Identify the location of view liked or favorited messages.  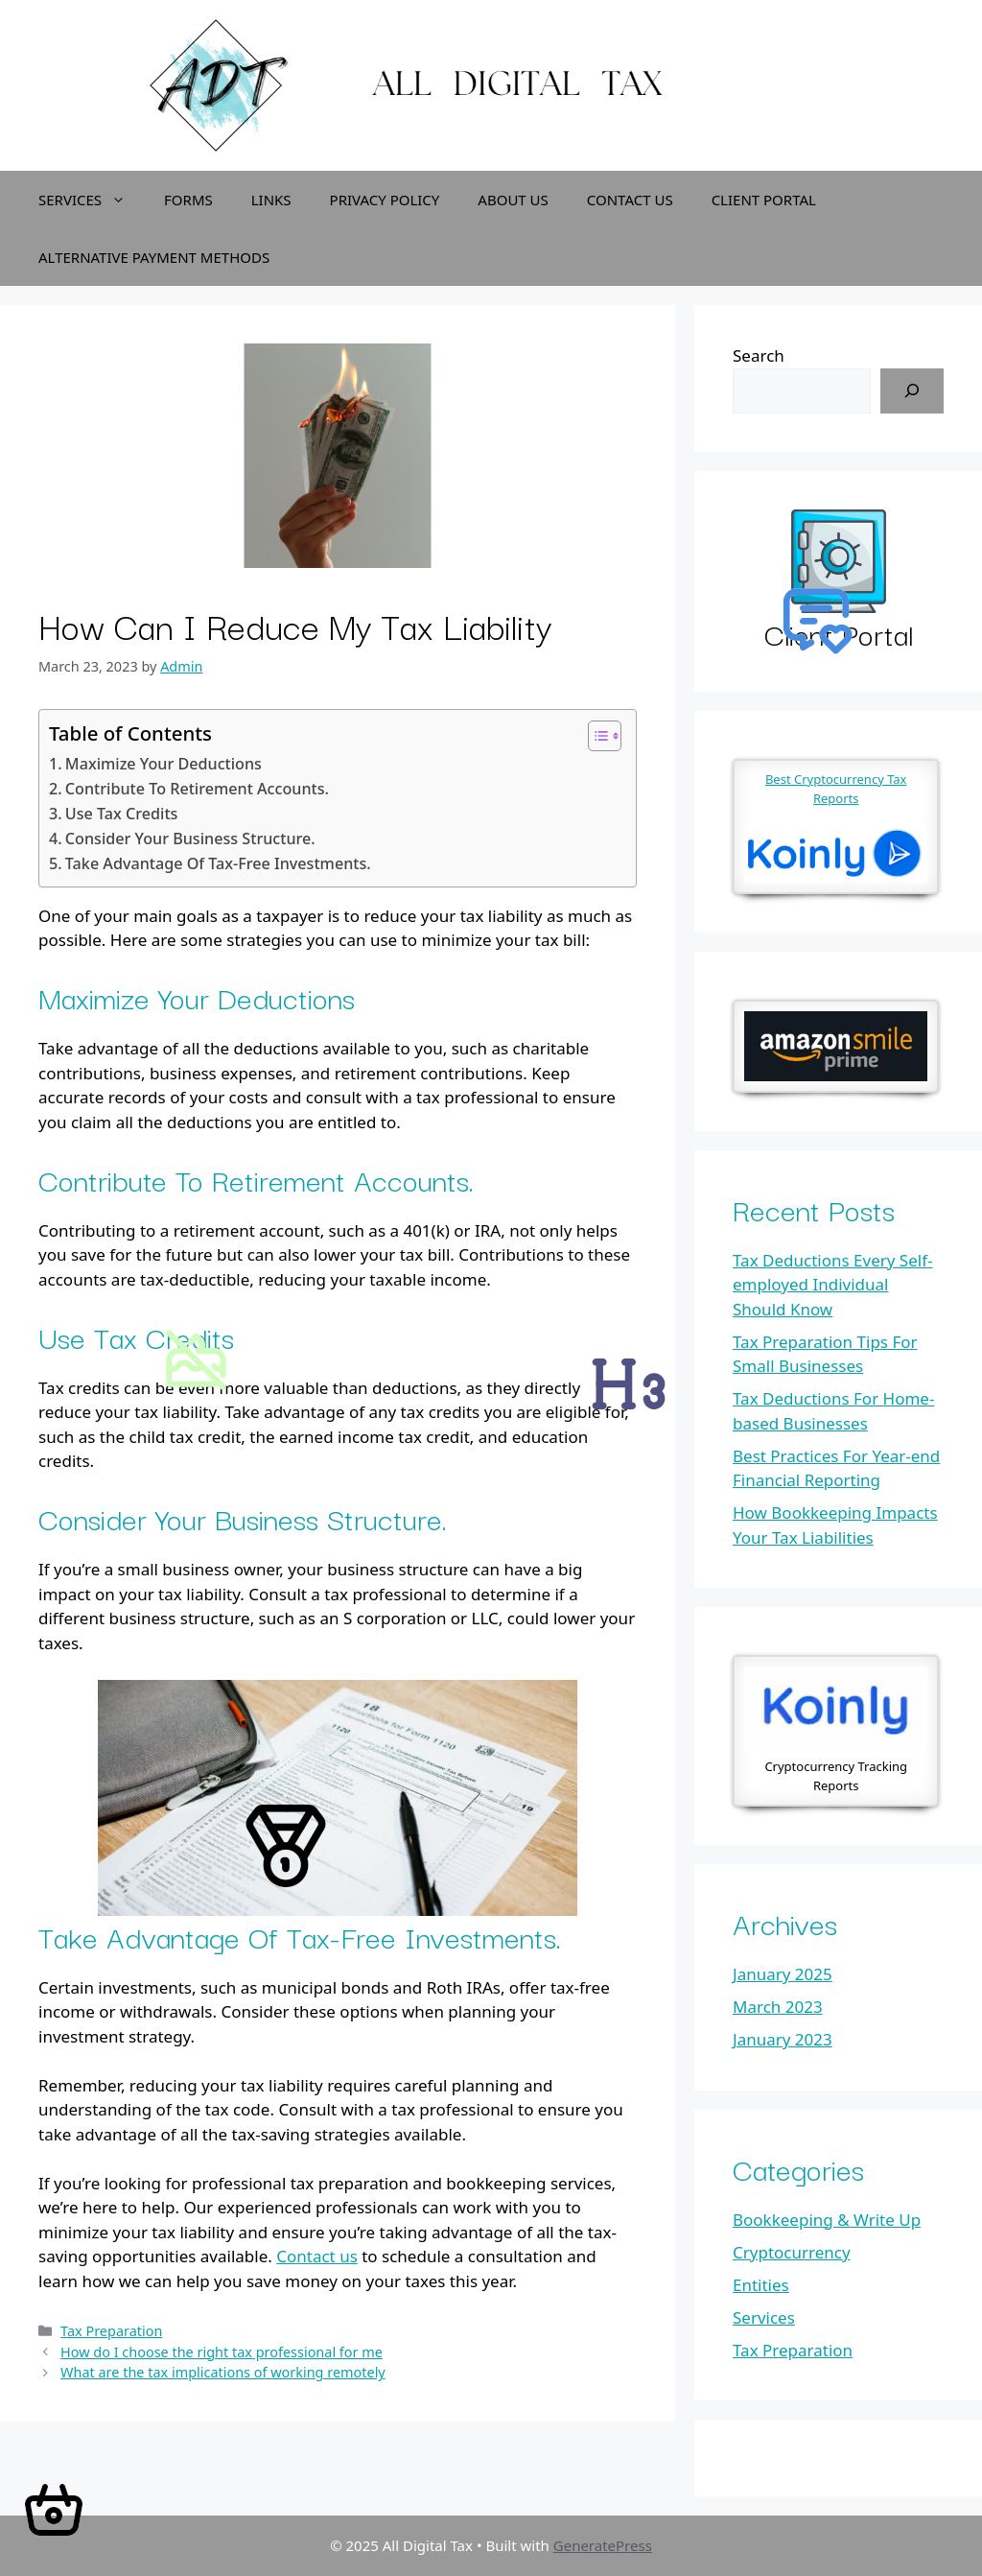
(816, 618).